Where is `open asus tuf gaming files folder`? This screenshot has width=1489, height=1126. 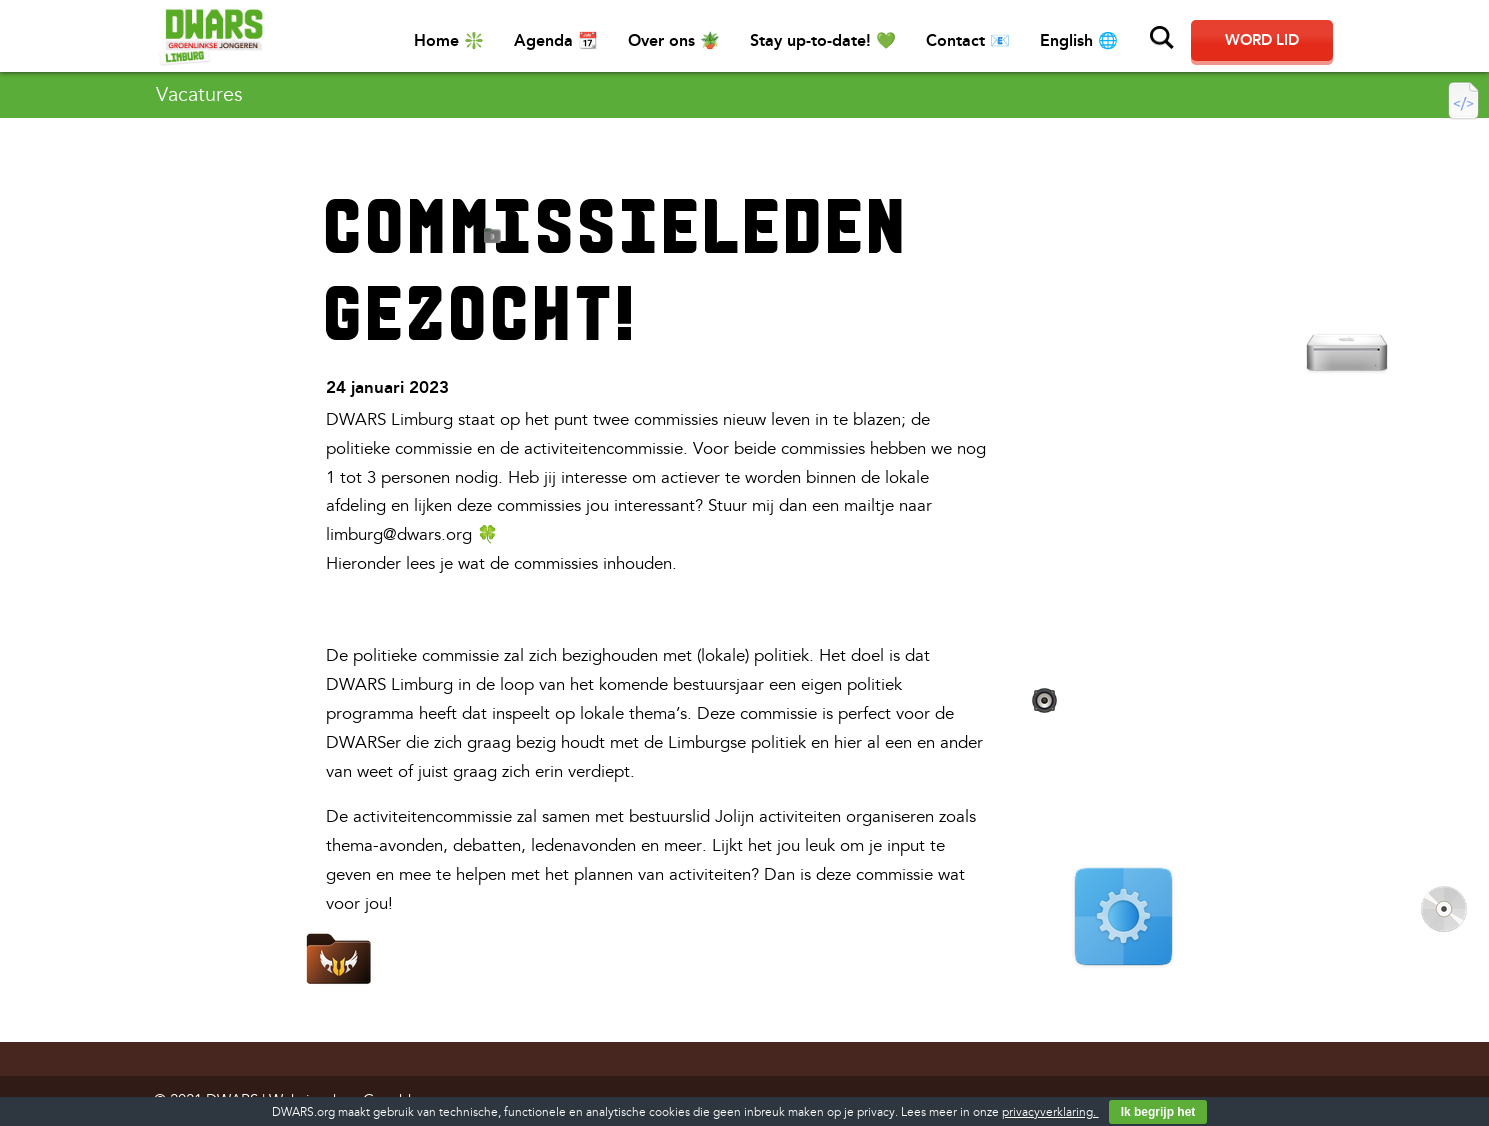
open asus tuf gaming files folder is located at coordinates (338, 960).